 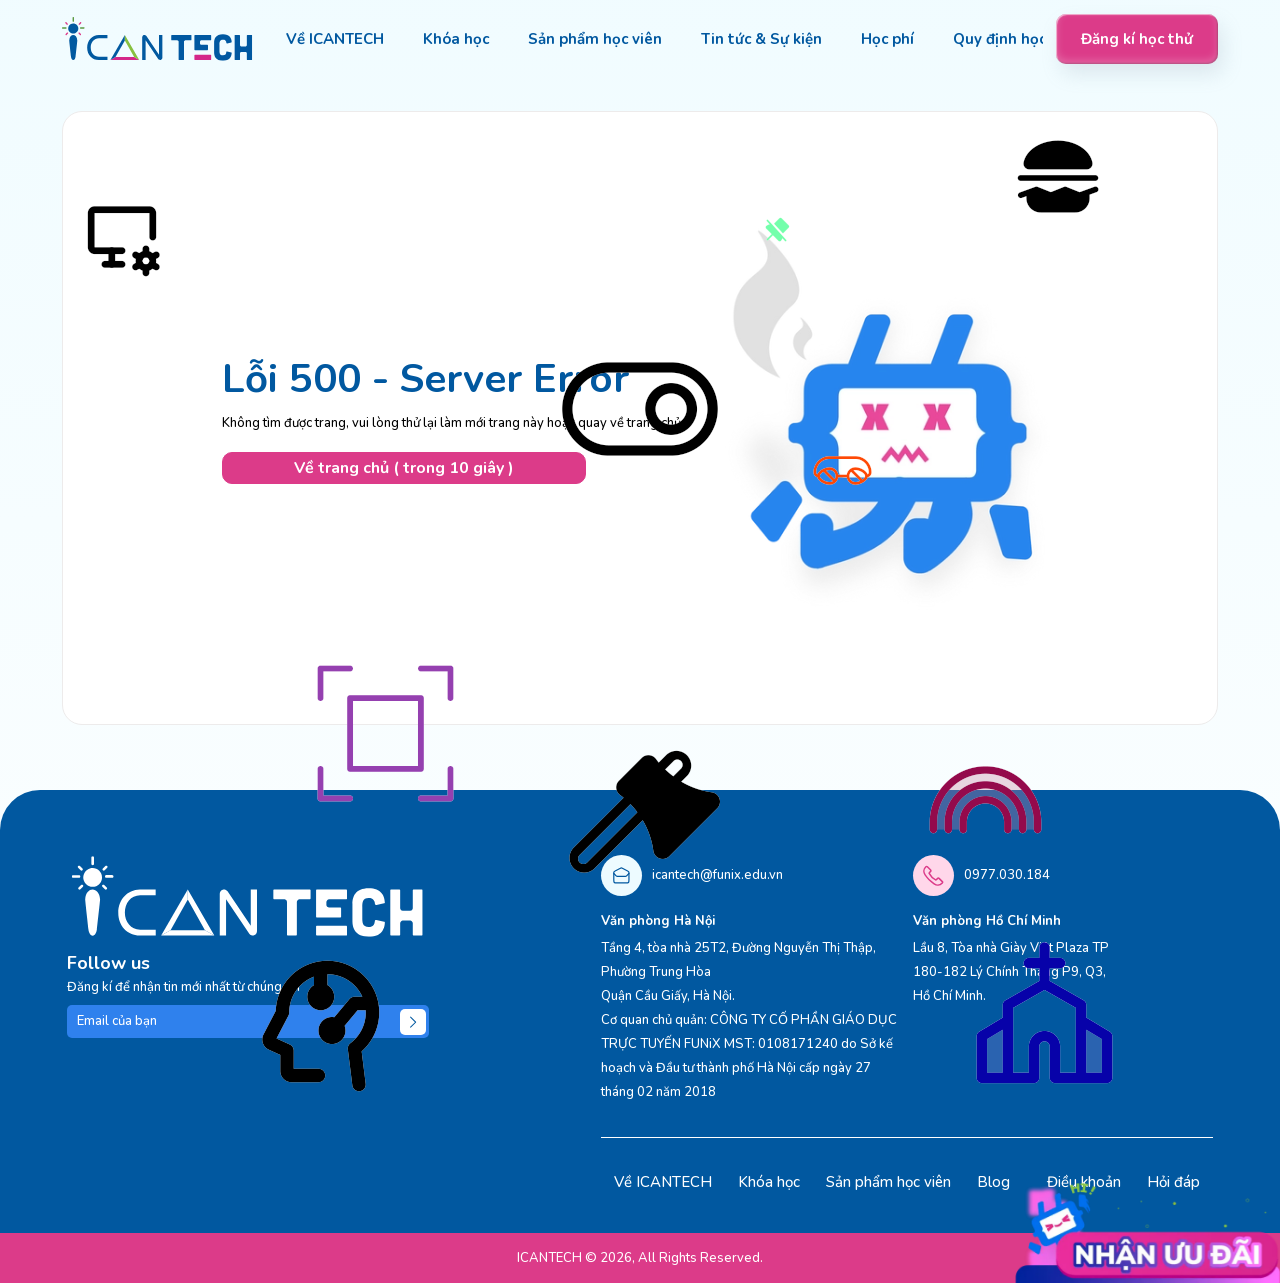 I want to click on access AI or machine learning features, so click(x=323, y=1026).